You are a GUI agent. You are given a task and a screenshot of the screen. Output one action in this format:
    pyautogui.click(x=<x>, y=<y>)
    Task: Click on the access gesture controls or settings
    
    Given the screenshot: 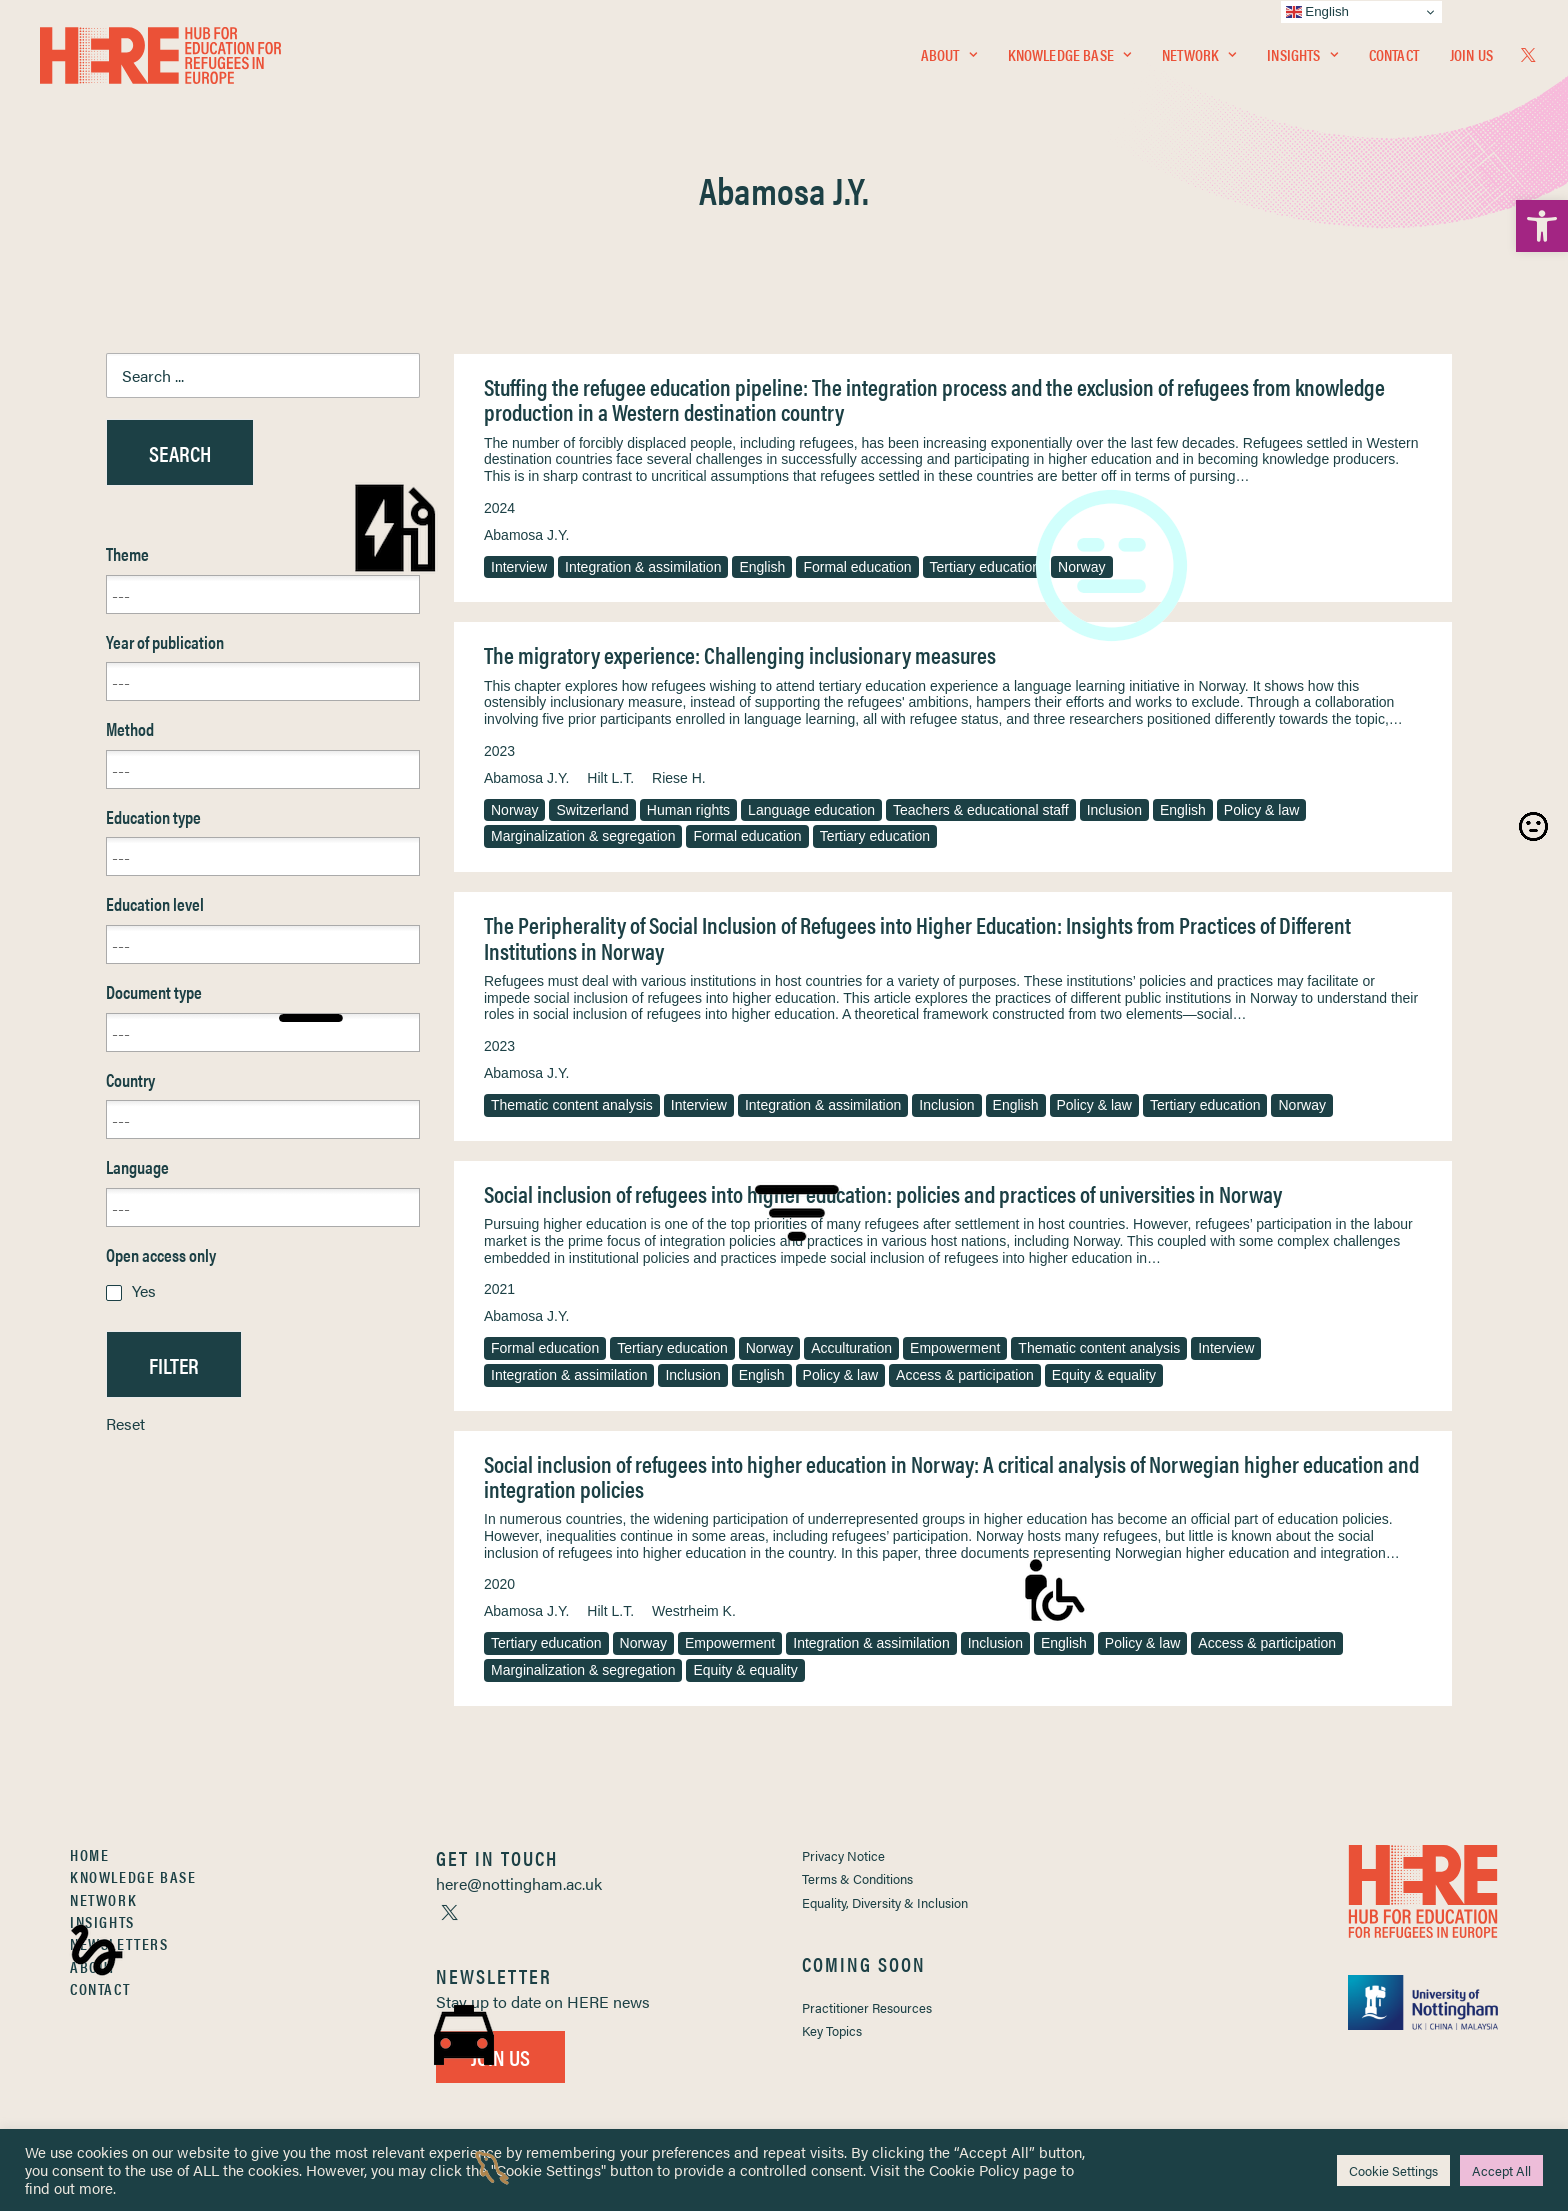 What is the action you would take?
    pyautogui.click(x=97, y=1950)
    